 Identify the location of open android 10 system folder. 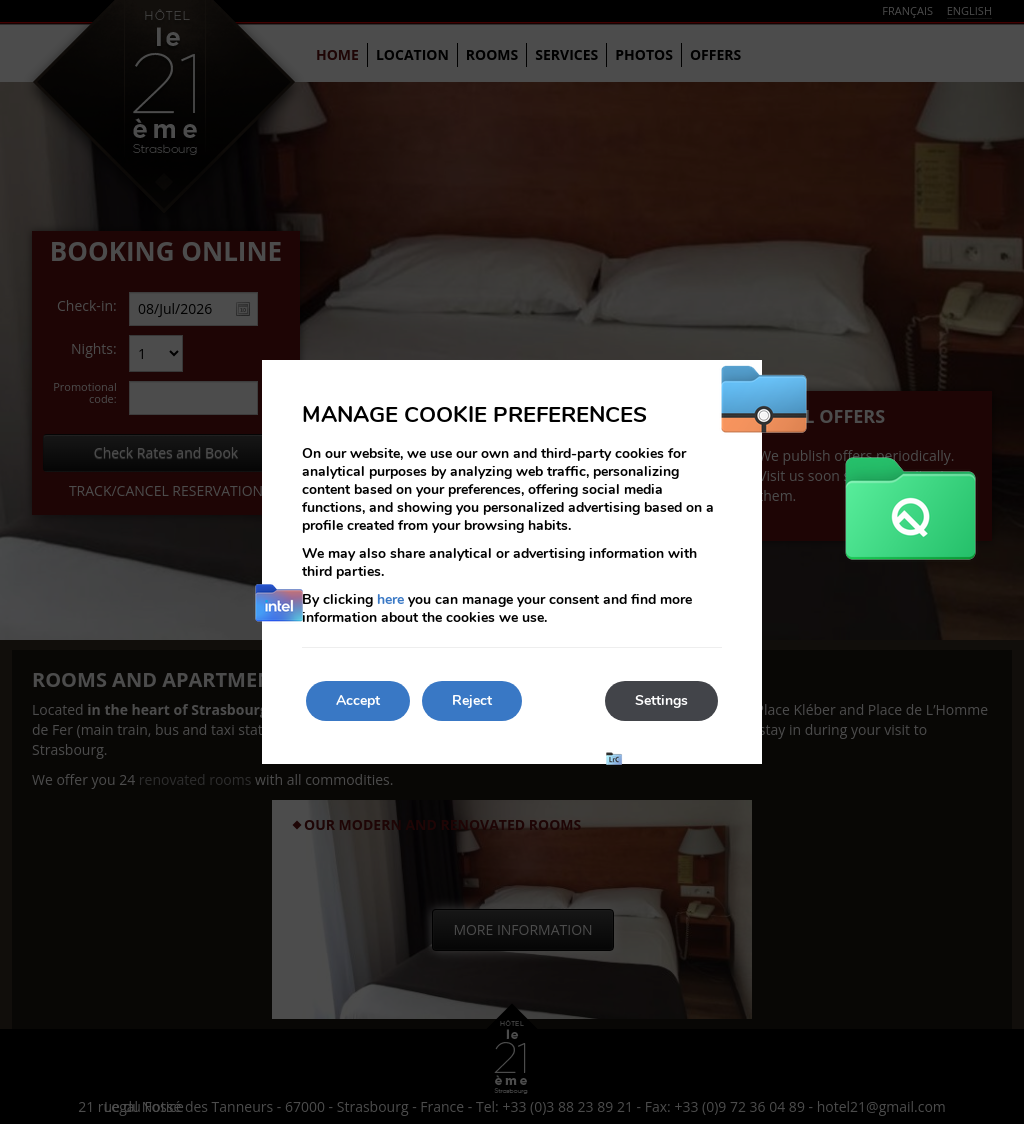
(910, 512).